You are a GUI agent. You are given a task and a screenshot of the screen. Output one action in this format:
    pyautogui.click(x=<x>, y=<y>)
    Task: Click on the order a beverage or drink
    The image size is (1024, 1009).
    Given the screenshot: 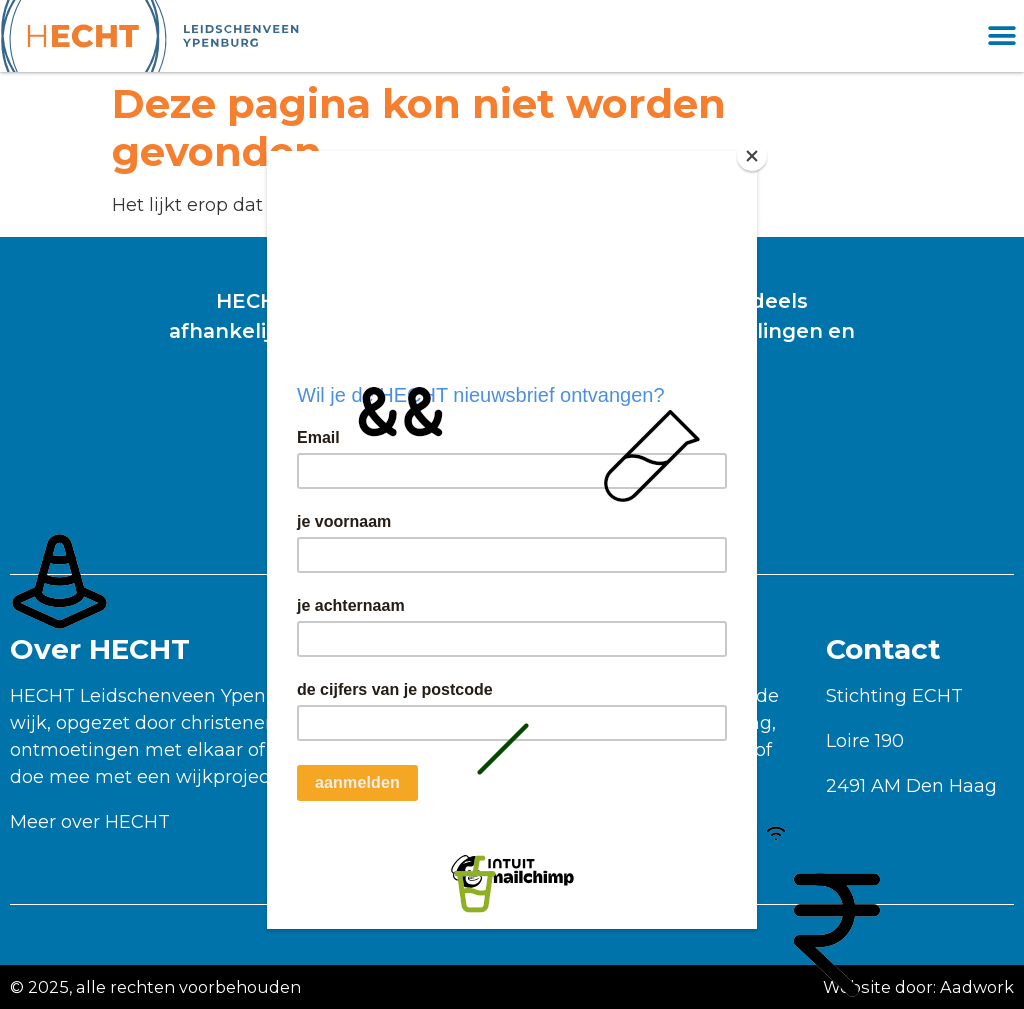 What is the action you would take?
    pyautogui.click(x=475, y=884)
    